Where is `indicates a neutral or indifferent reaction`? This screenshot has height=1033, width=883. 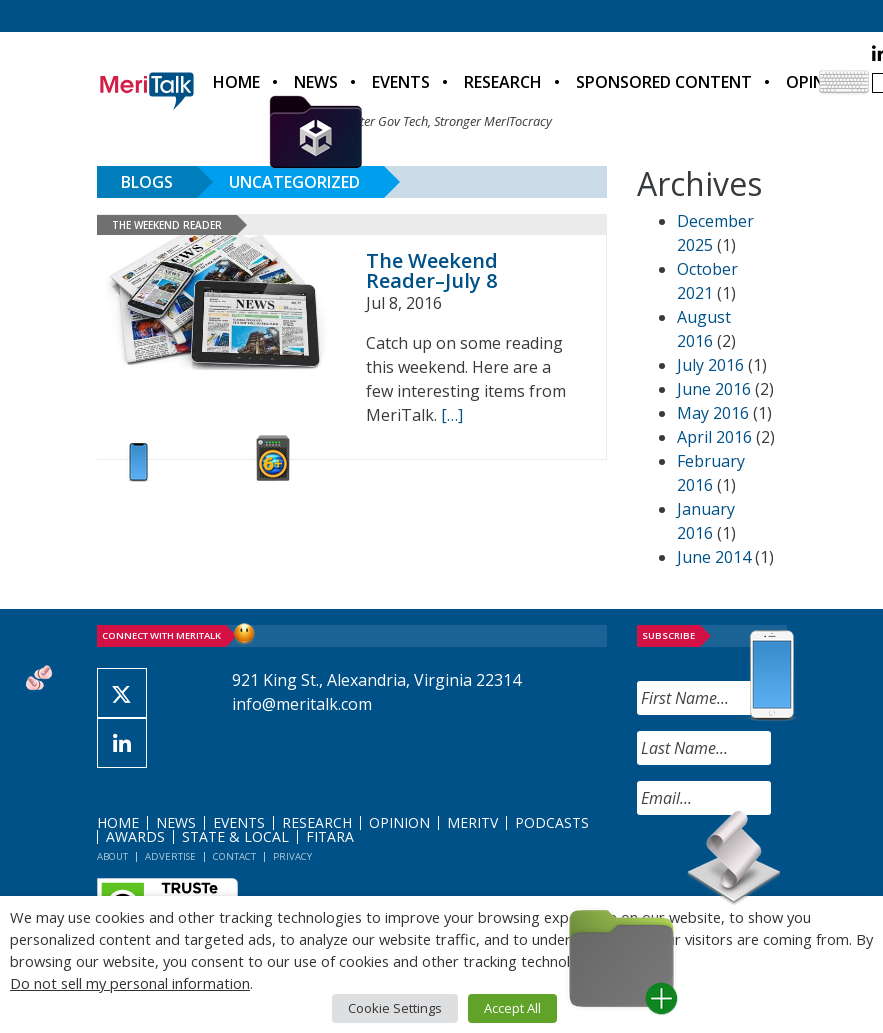 indicates a neutral or indifferent reaction is located at coordinates (244, 634).